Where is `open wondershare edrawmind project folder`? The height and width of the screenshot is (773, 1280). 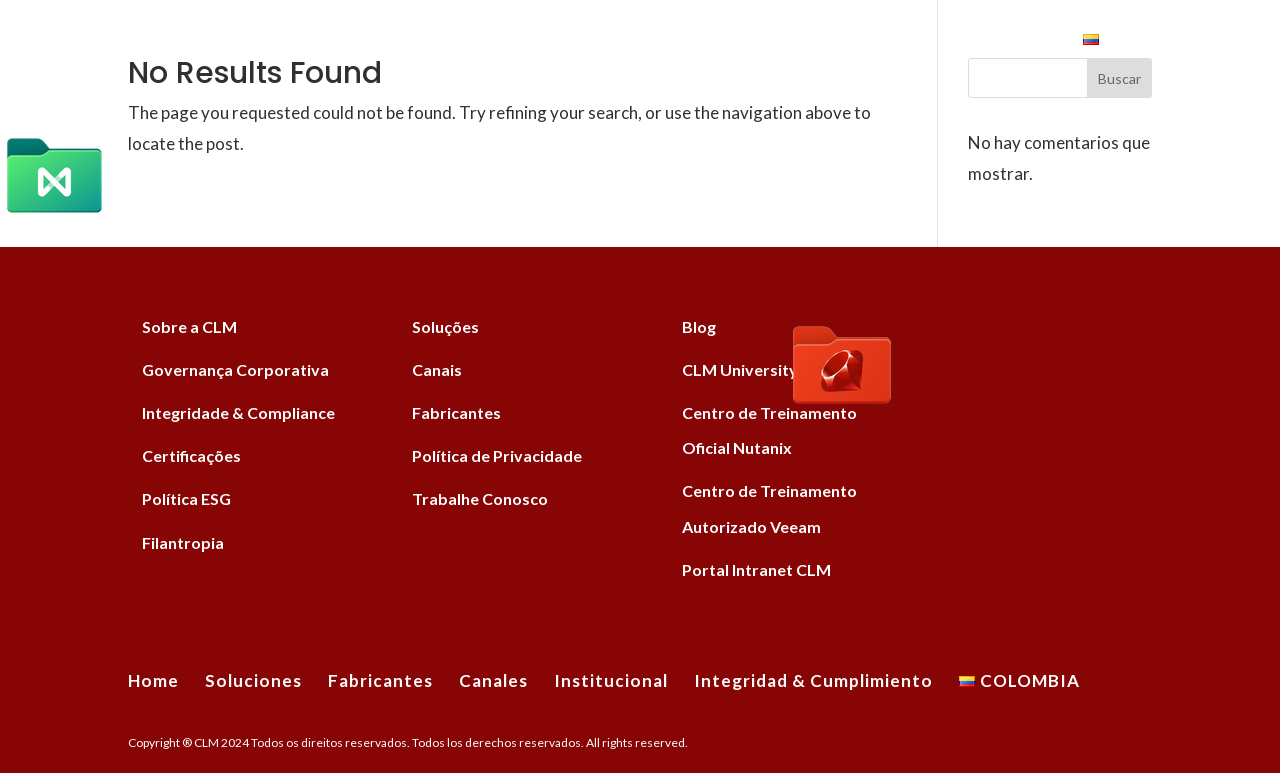
open wondershare edrawmind project folder is located at coordinates (54, 178).